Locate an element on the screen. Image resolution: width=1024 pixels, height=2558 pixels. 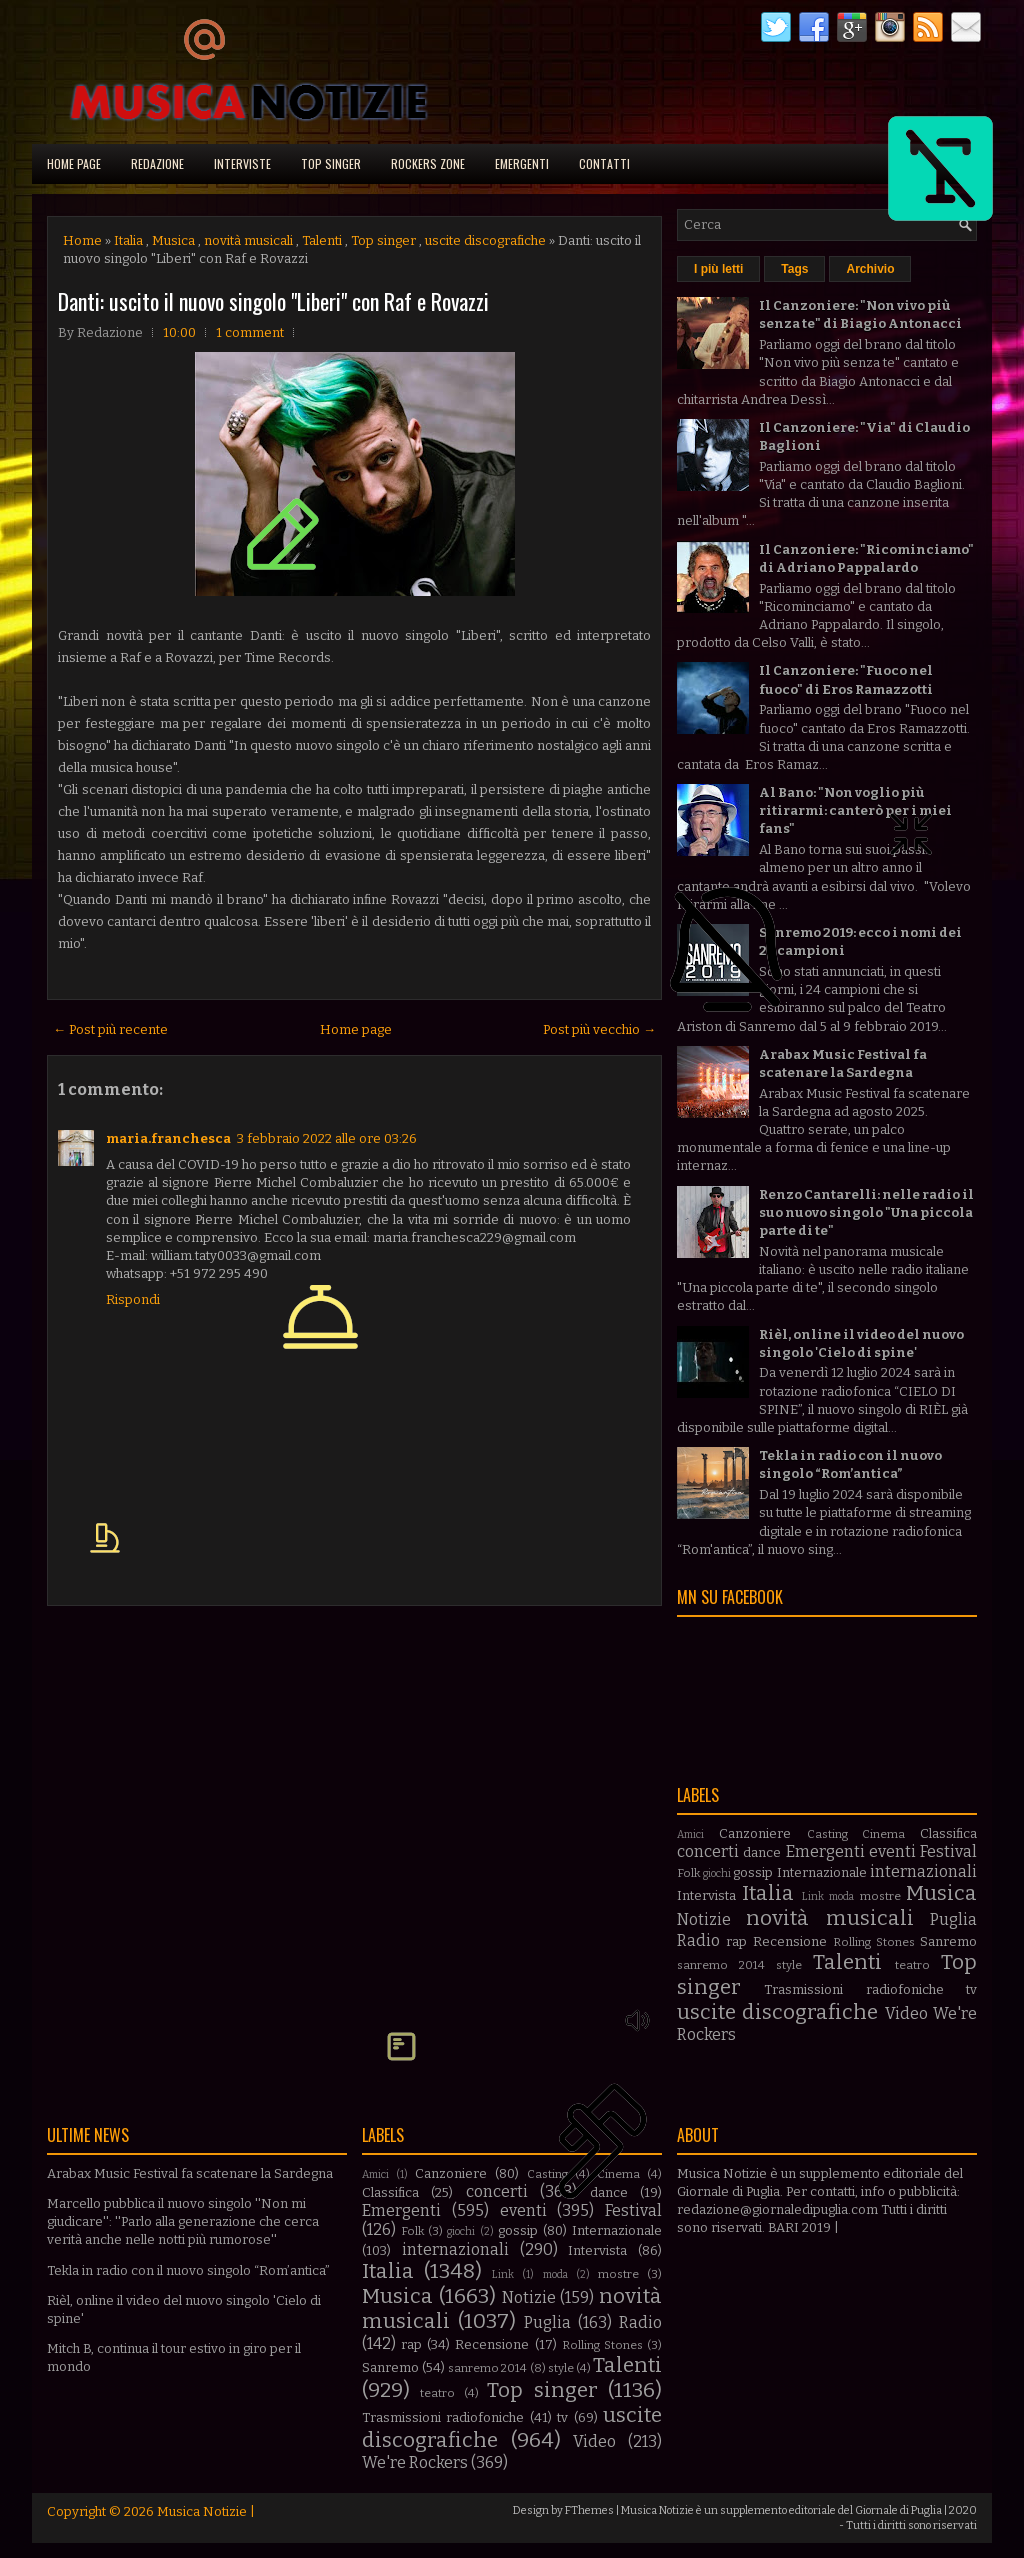
access tools or settings is located at coordinates (597, 2141).